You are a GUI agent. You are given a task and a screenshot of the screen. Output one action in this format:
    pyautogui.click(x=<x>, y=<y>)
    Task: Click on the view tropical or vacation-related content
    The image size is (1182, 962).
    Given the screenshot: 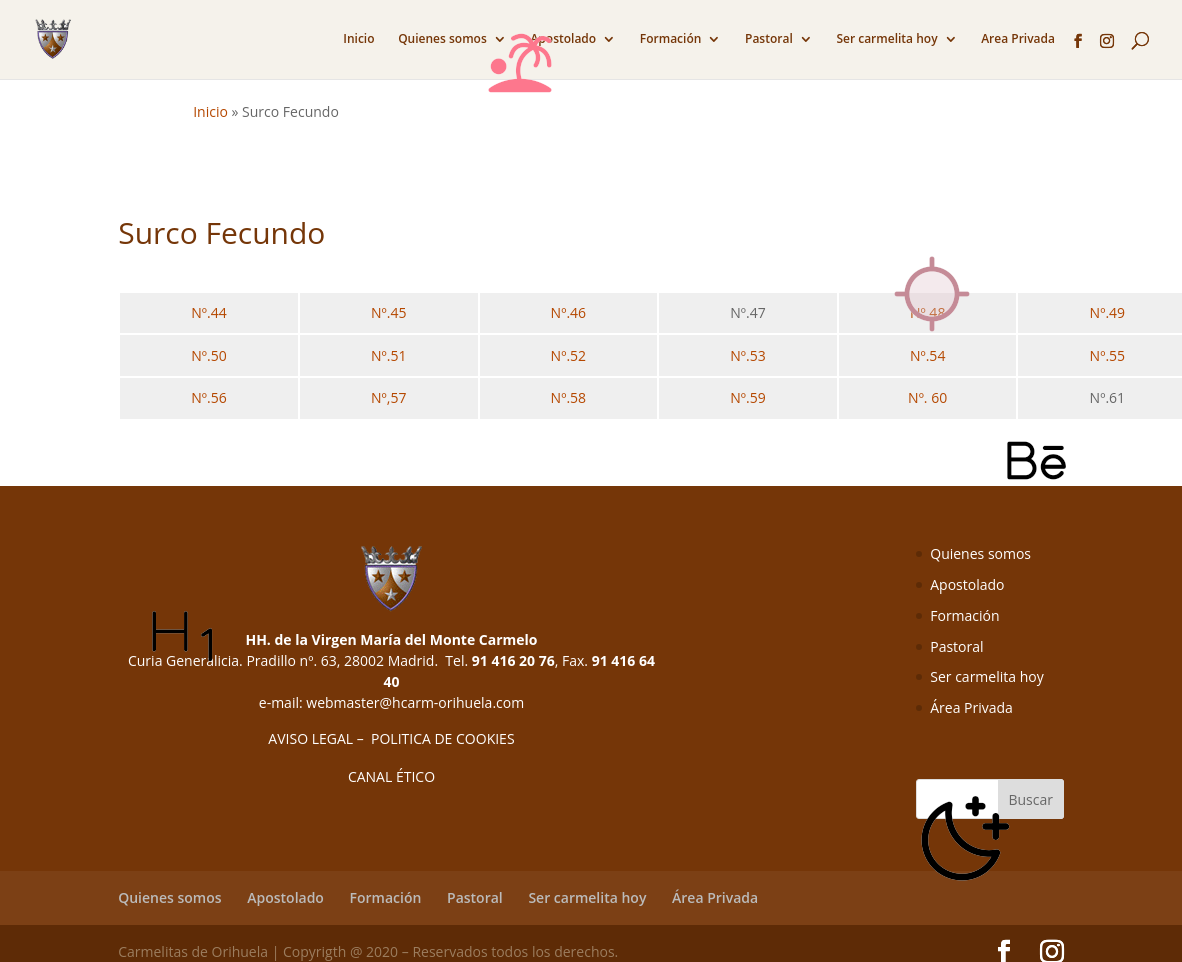 What is the action you would take?
    pyautogui.click(x=520, y=63)
    